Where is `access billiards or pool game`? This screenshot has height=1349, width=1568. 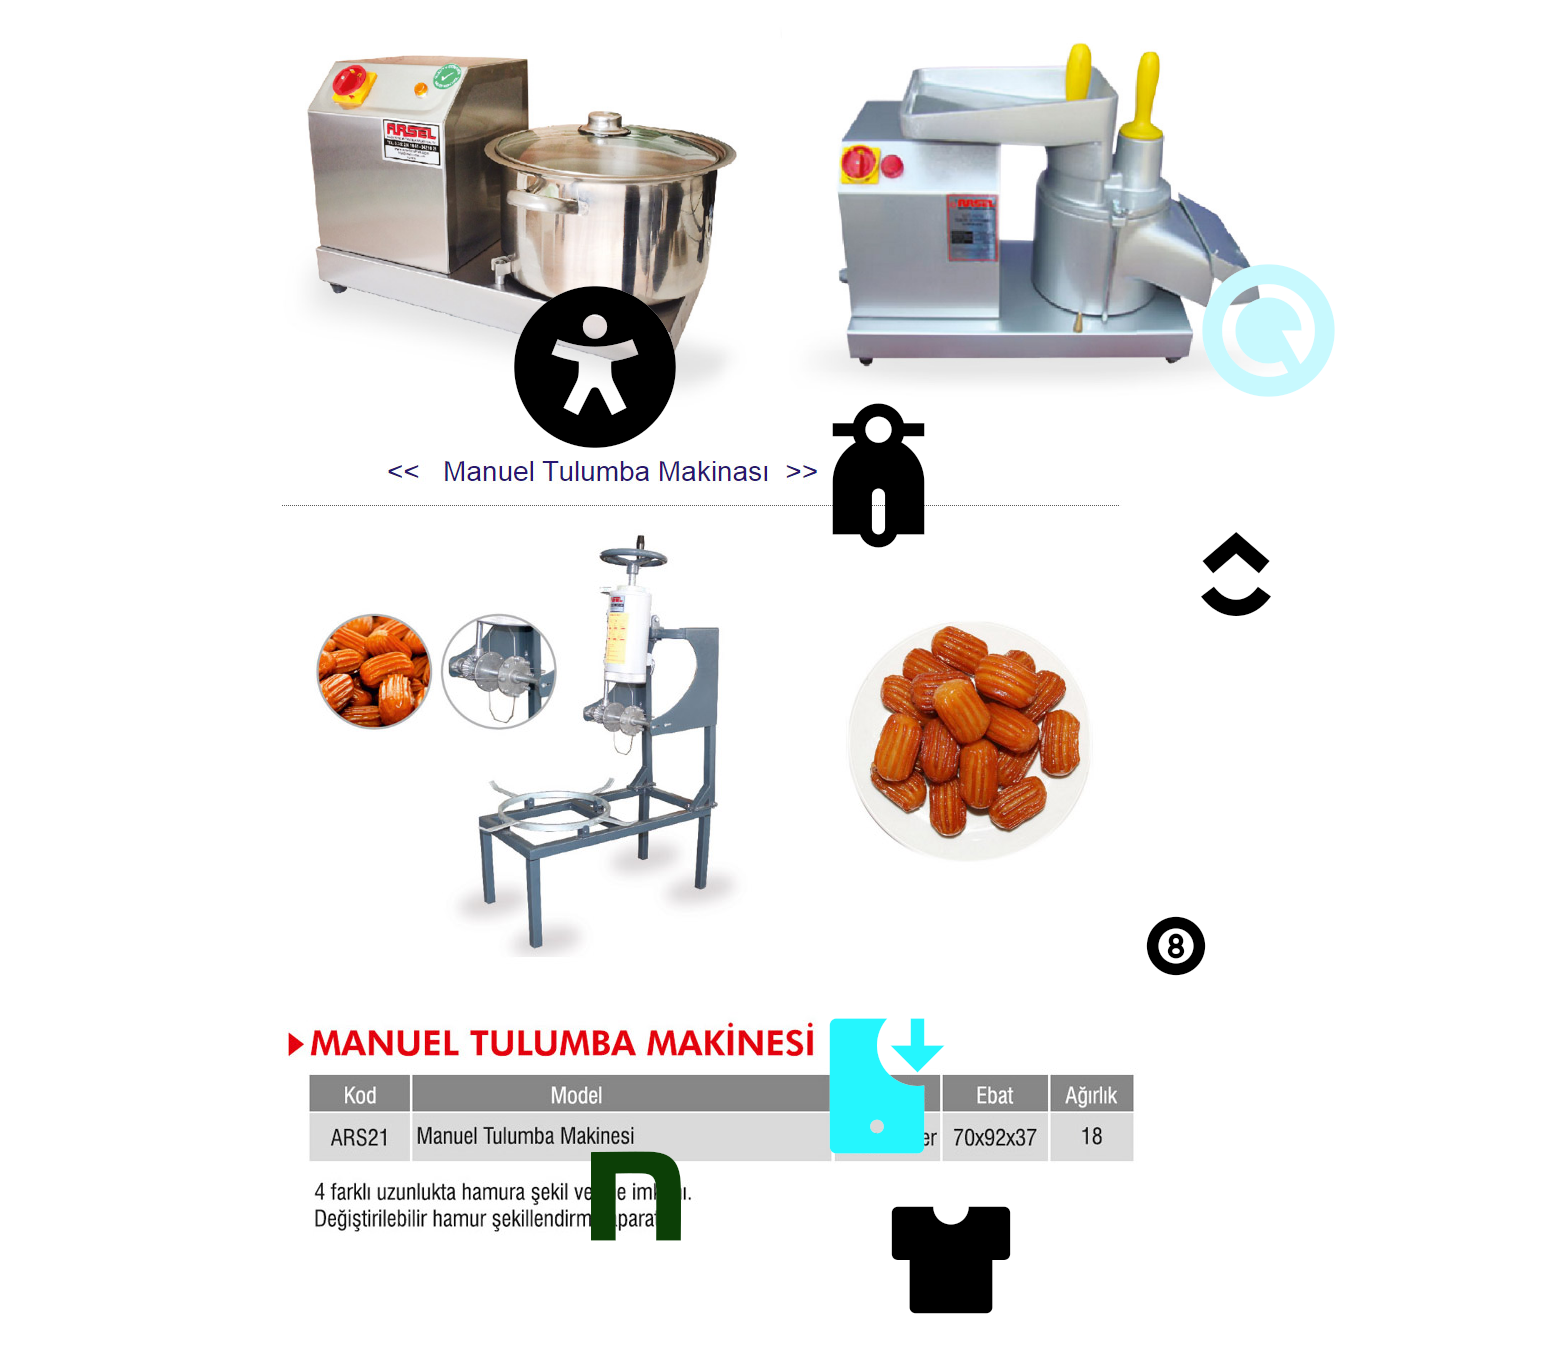
access billiards or pool game is located at coordinates (1176, 946).